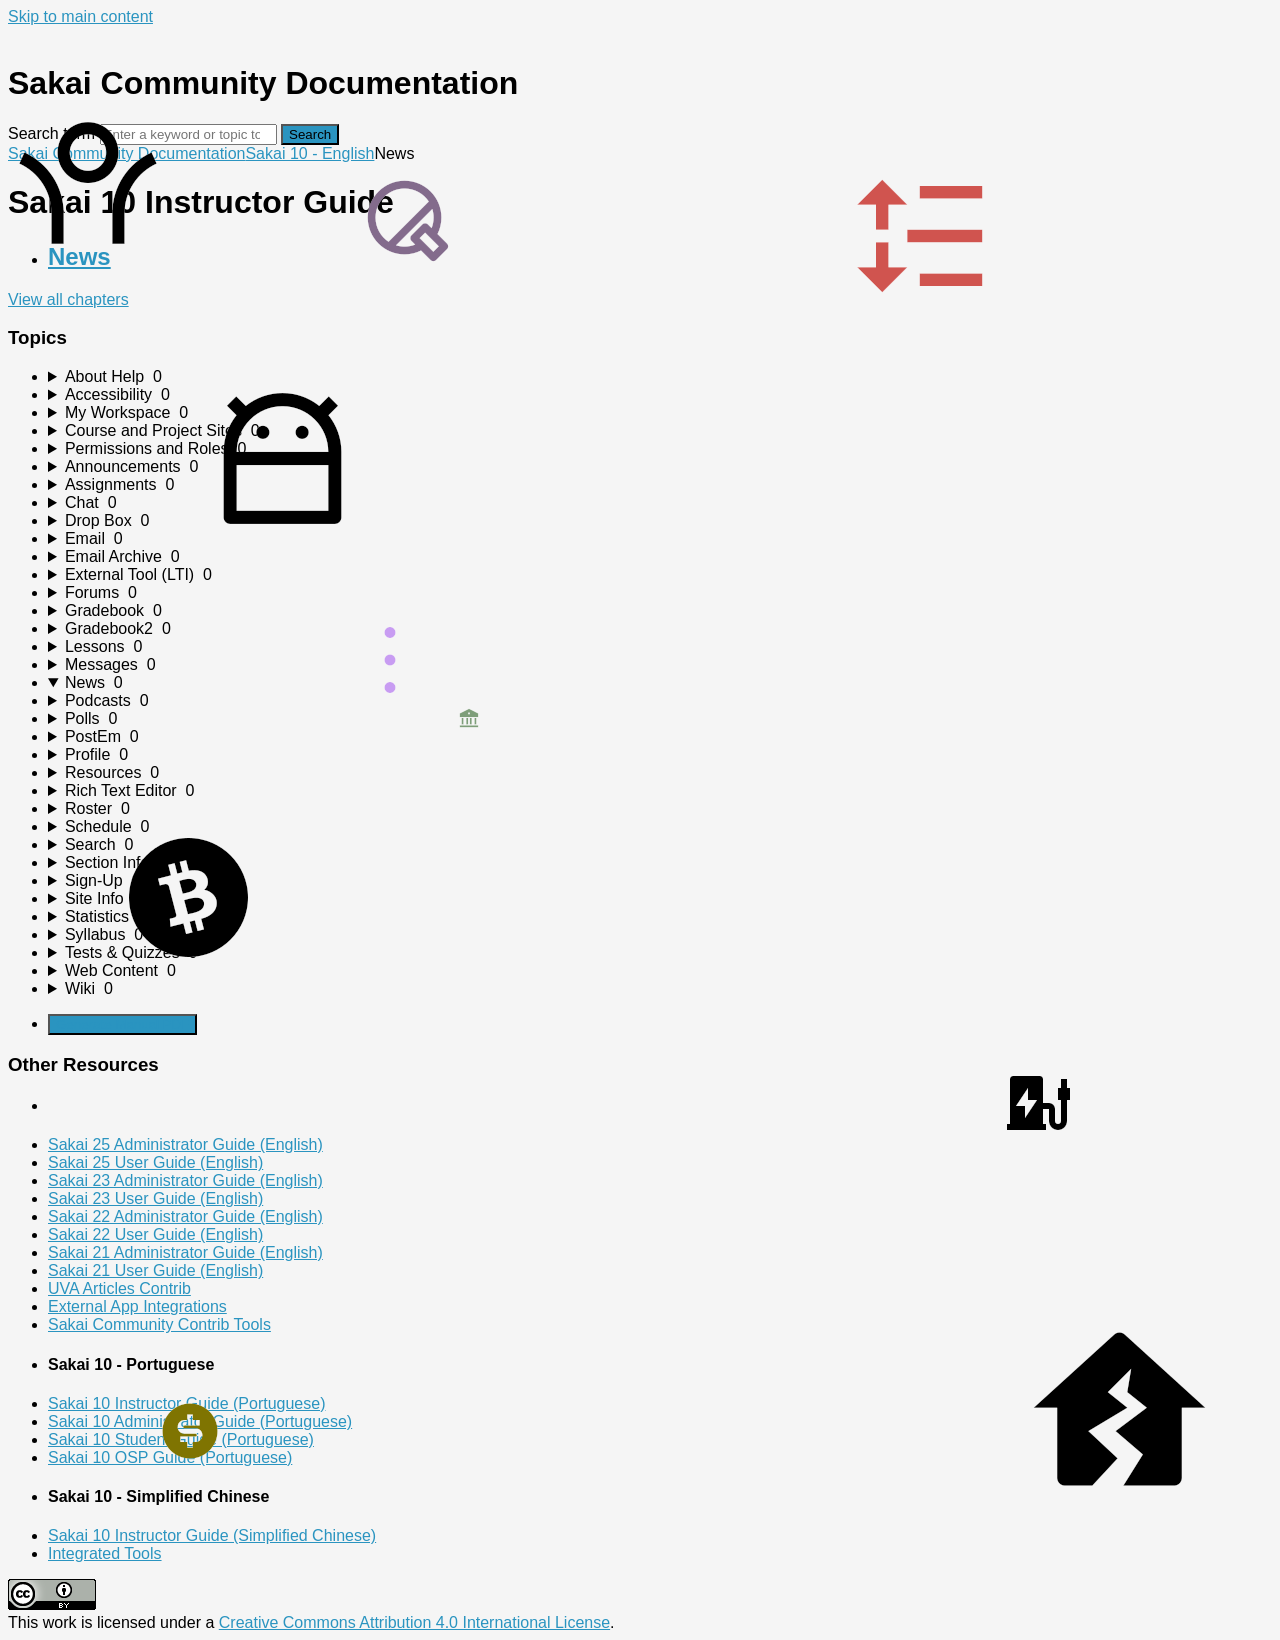 This screenshot has width=1280, height=1640. I want to click on access banking or financial services, so click(469, 718).